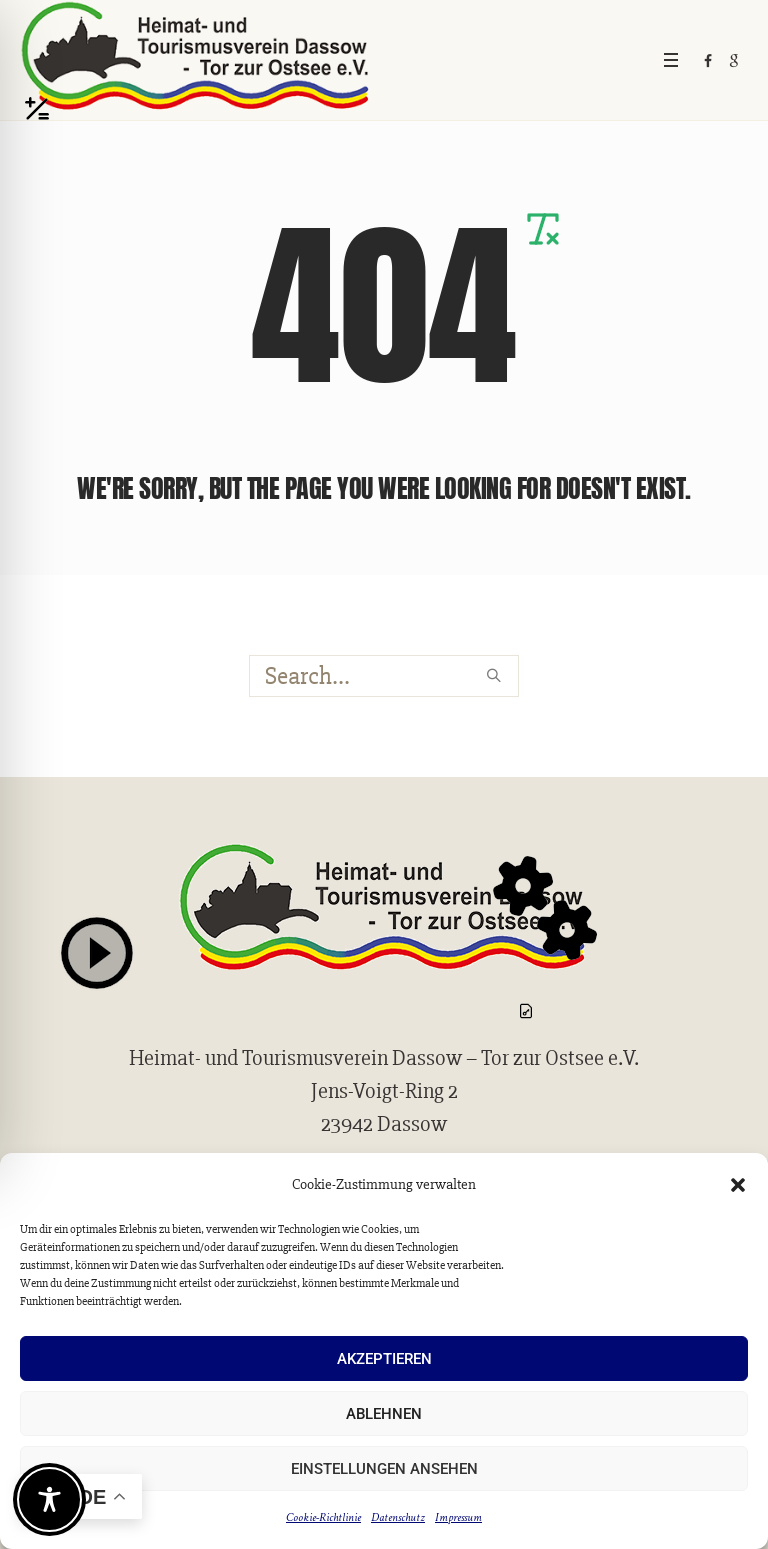  I want to click on clear text formatting, so click(543, 229).